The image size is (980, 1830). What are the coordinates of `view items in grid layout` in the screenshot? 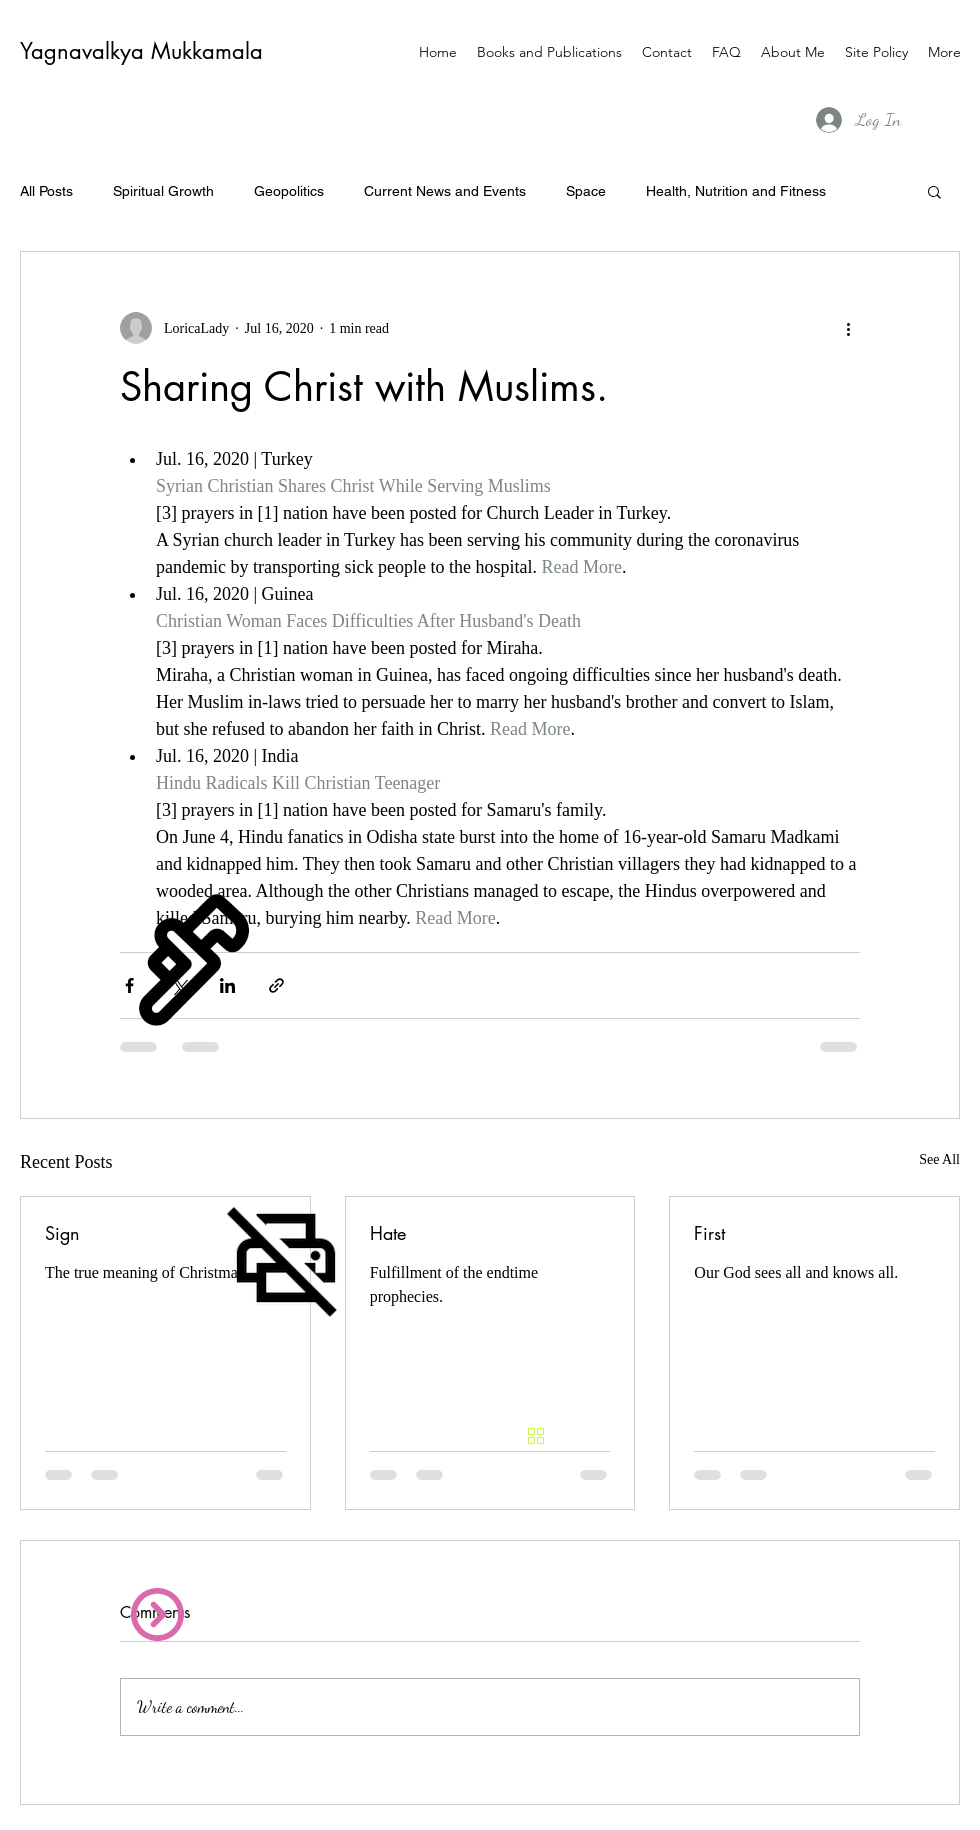 It's located at (536, 1436).